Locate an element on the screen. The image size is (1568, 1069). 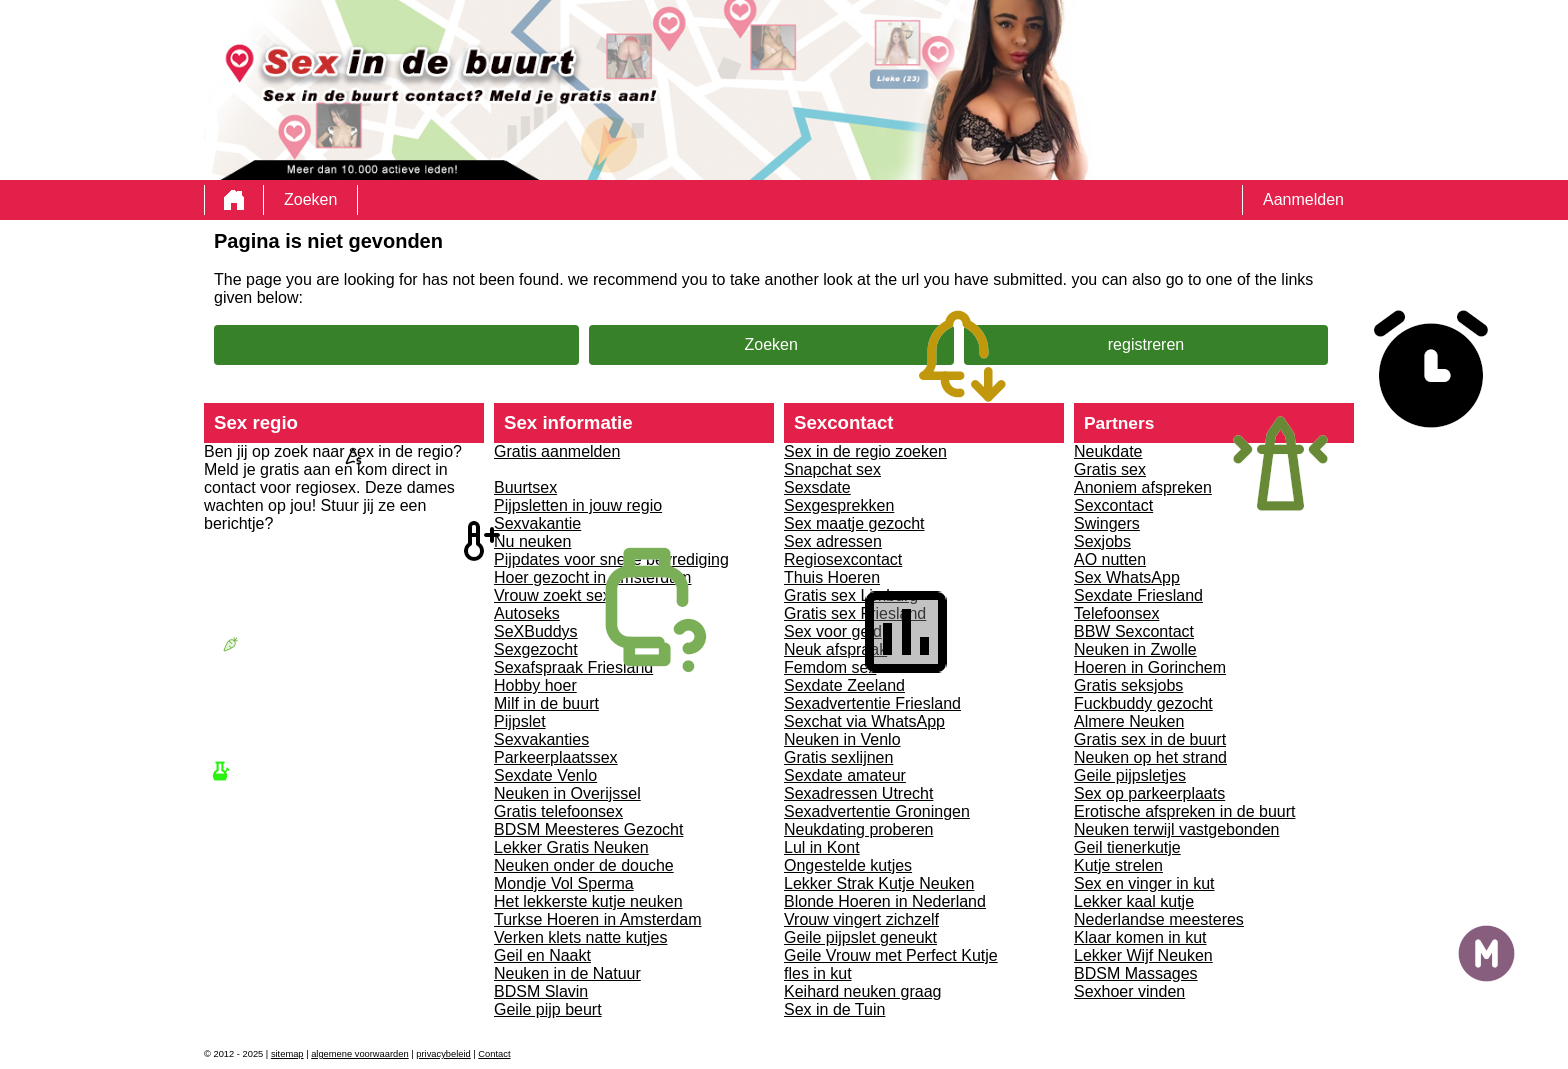
insert a chart or graph into a document is located at coordinates (906, 632).